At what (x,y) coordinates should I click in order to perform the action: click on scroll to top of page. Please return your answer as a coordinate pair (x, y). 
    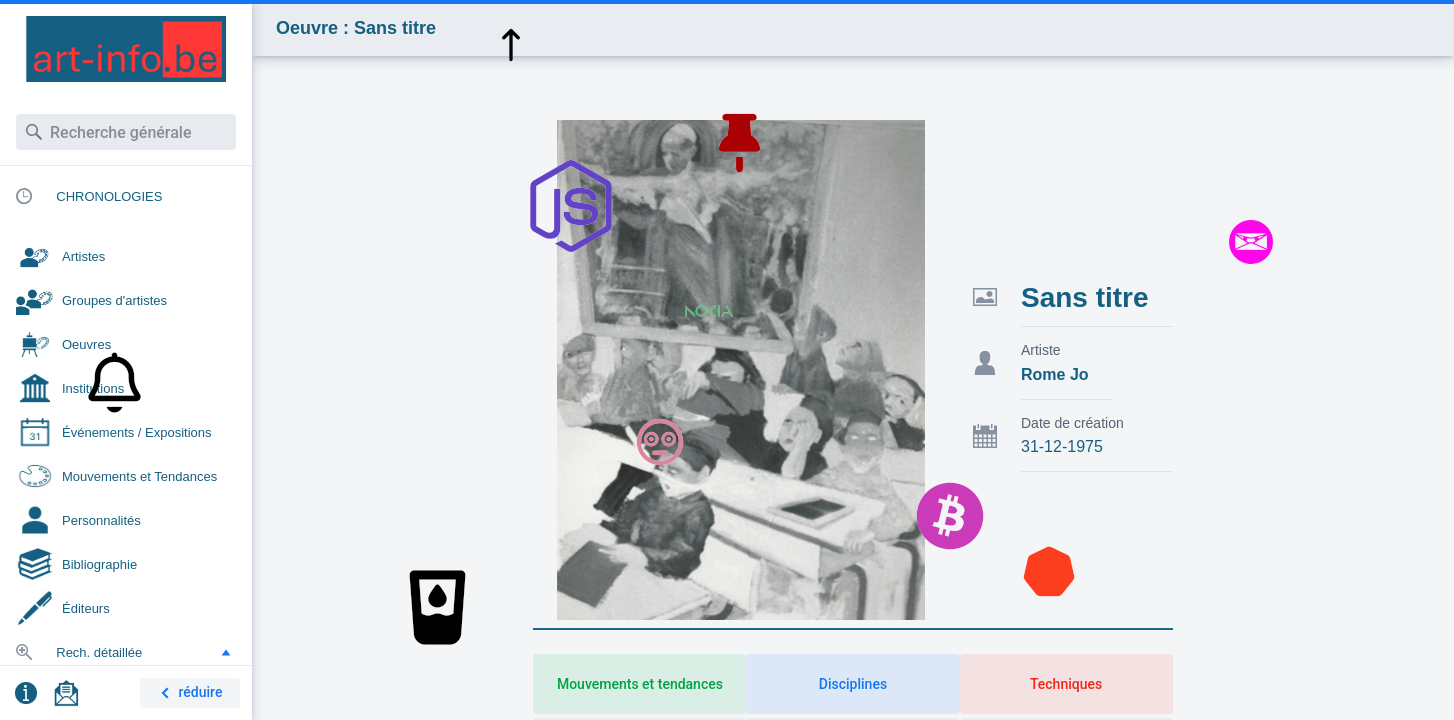
    Looking at the image, I should click on (511, 45).